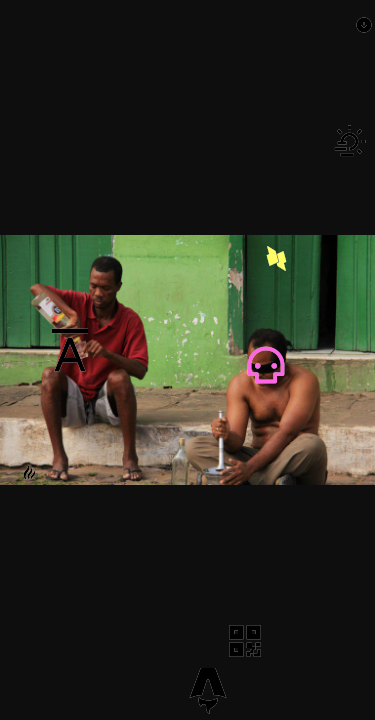  What do you see at coordinates (29, 472) in the screenshot?
I see `indicates hot or trending content` at bounding box center [29, 472].